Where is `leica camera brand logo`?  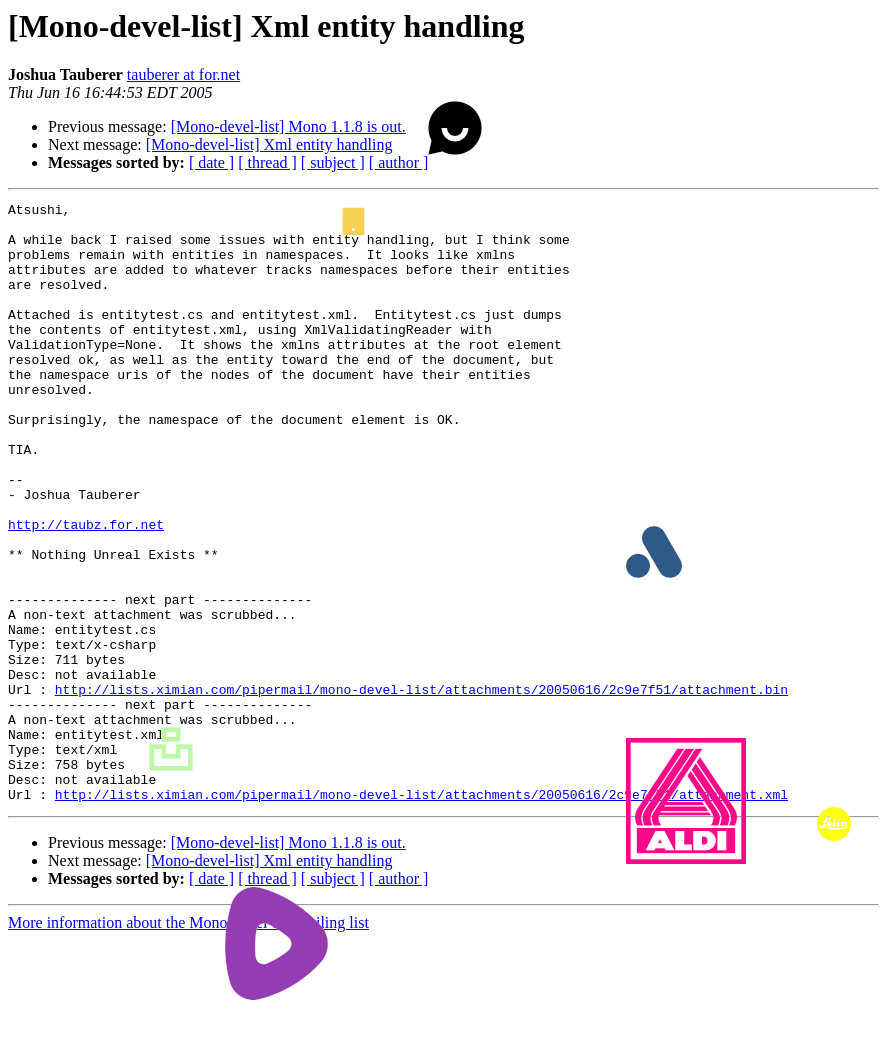
leica camera brand logo is located at coordinates (834, 824).